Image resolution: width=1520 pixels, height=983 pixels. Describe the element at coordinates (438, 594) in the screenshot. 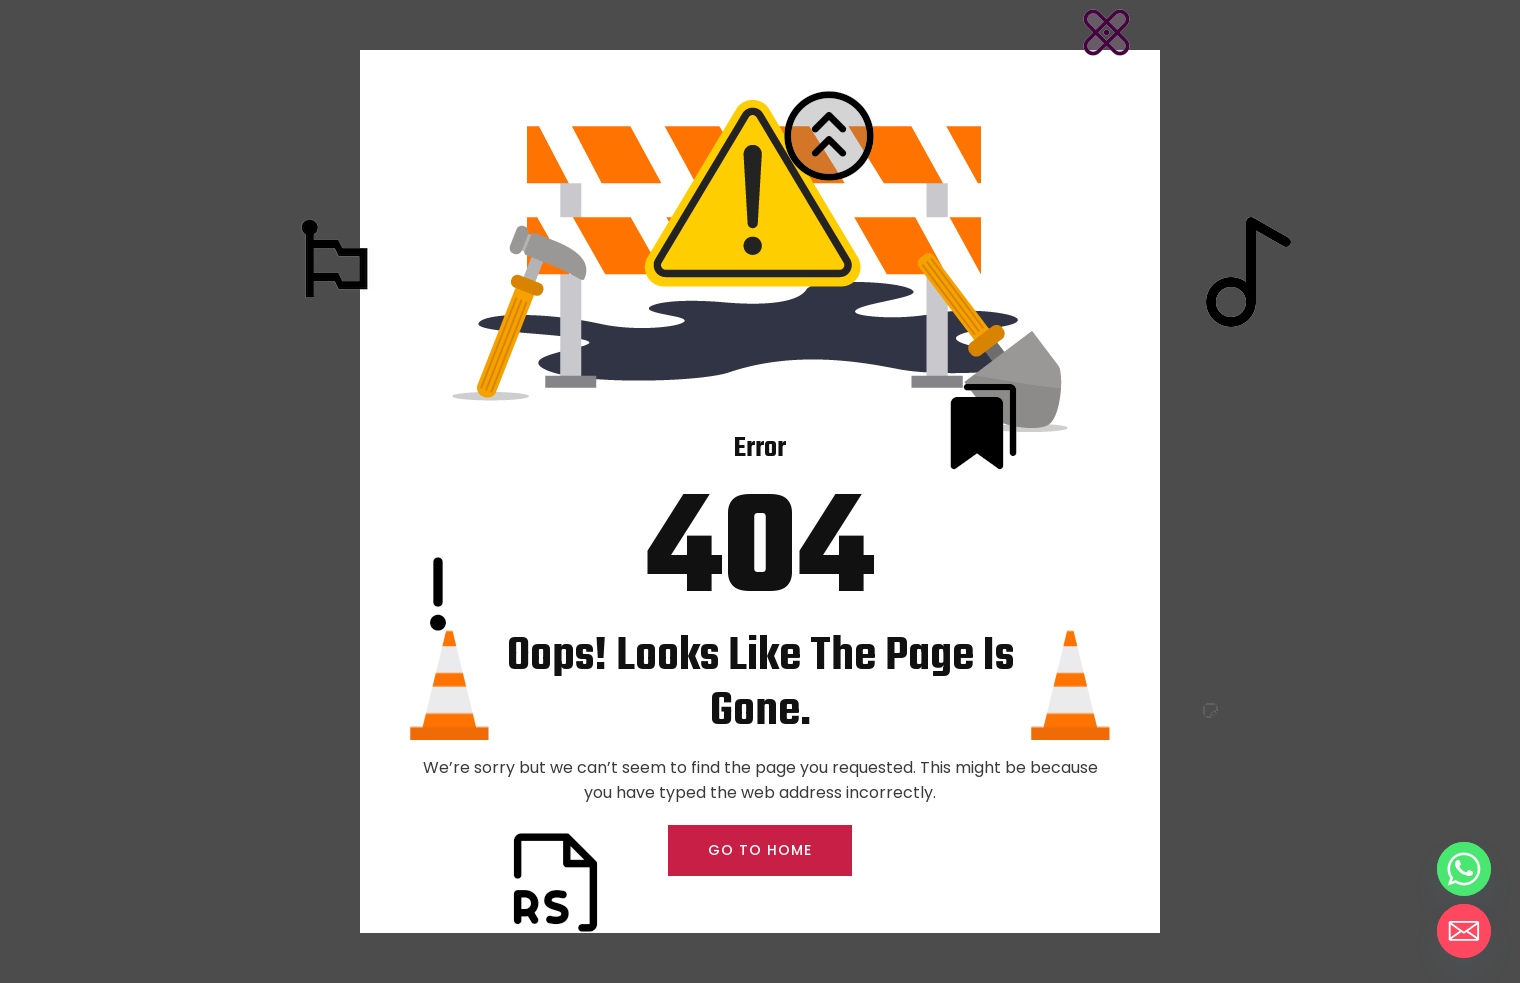

I see `indicates a warning or alert requiring attention` at that location.